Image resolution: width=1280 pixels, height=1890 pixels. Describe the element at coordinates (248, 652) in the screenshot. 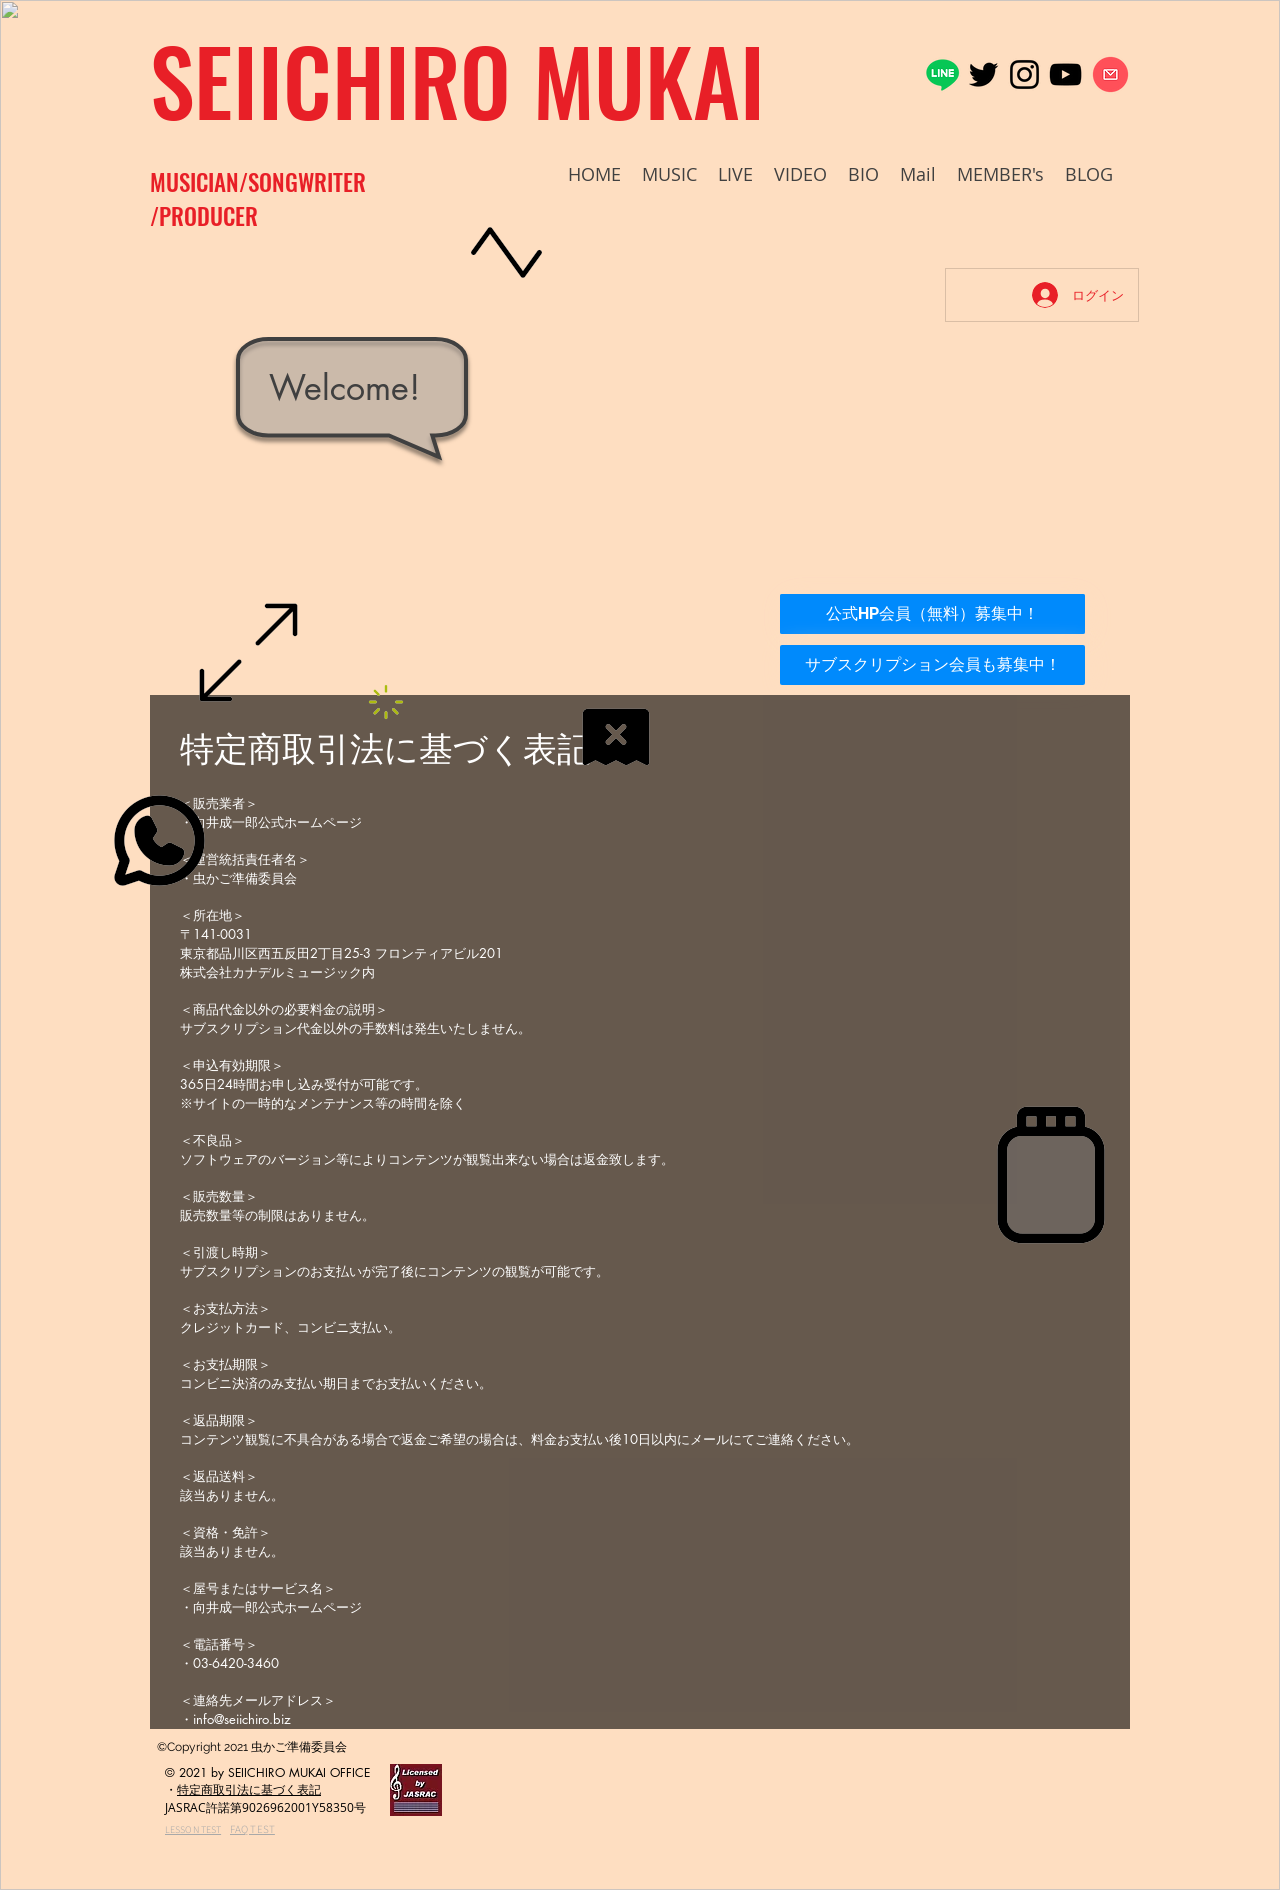

I see `expand to full screen` at that location.